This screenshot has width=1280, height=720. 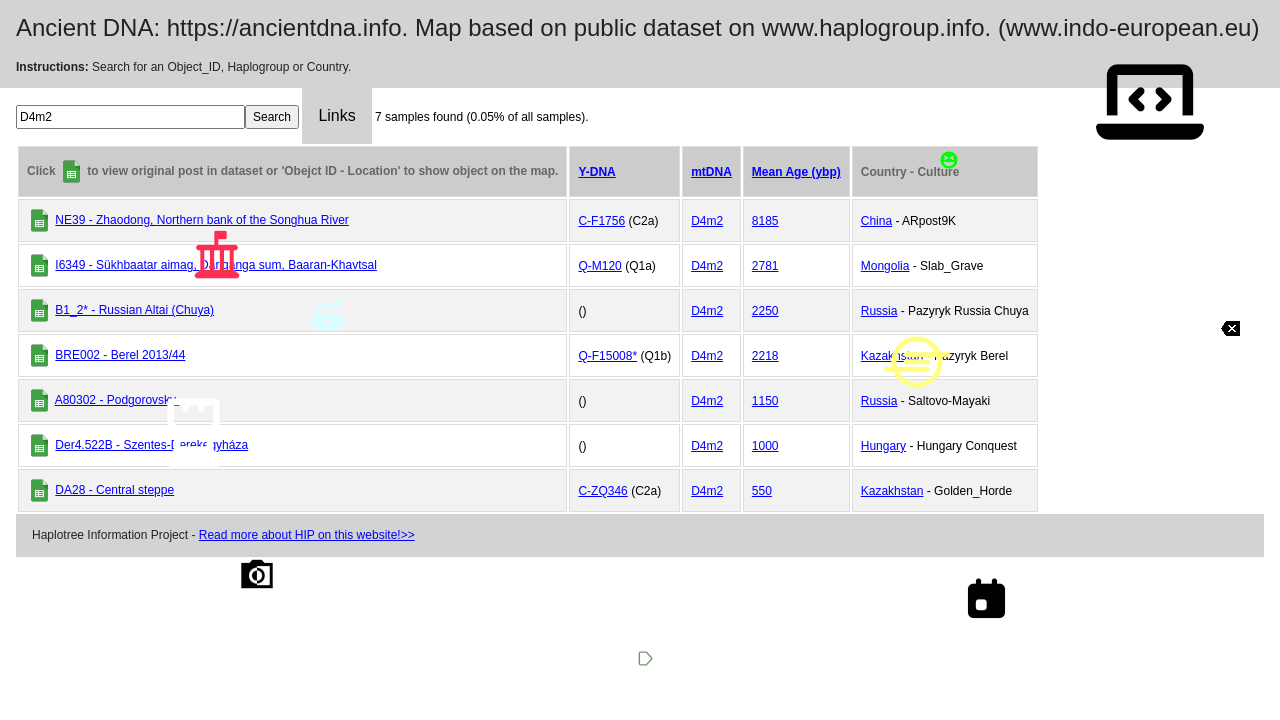 What do you see at coordinates (917, 362) in the screenshot?
I see `ioxhost web hosting service logo` at bounding box center [917, 362].